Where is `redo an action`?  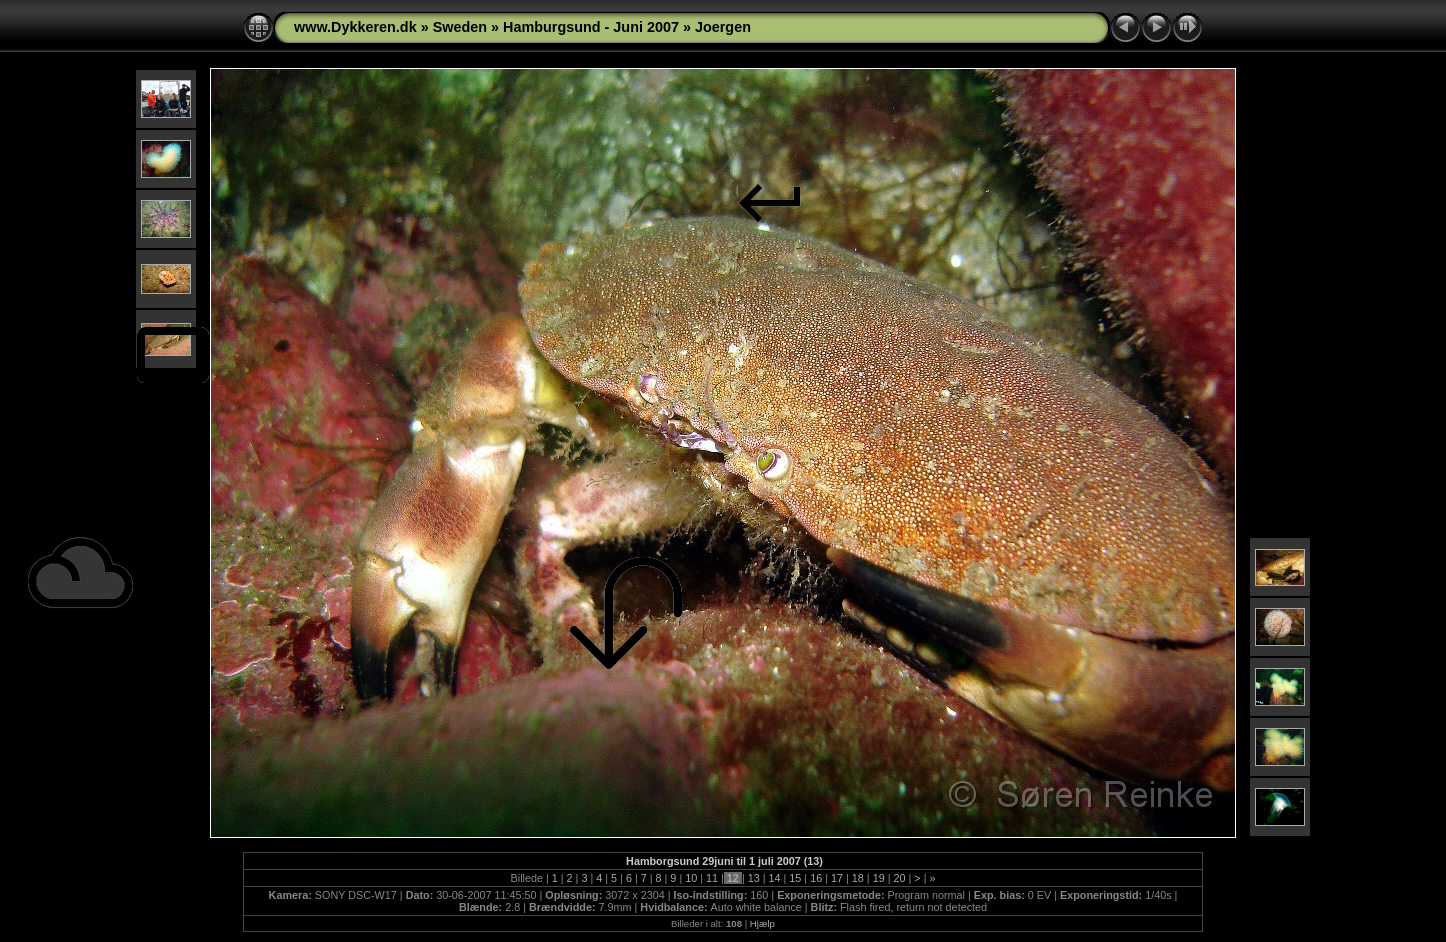
redo an action is located at coordinates (626, 613).